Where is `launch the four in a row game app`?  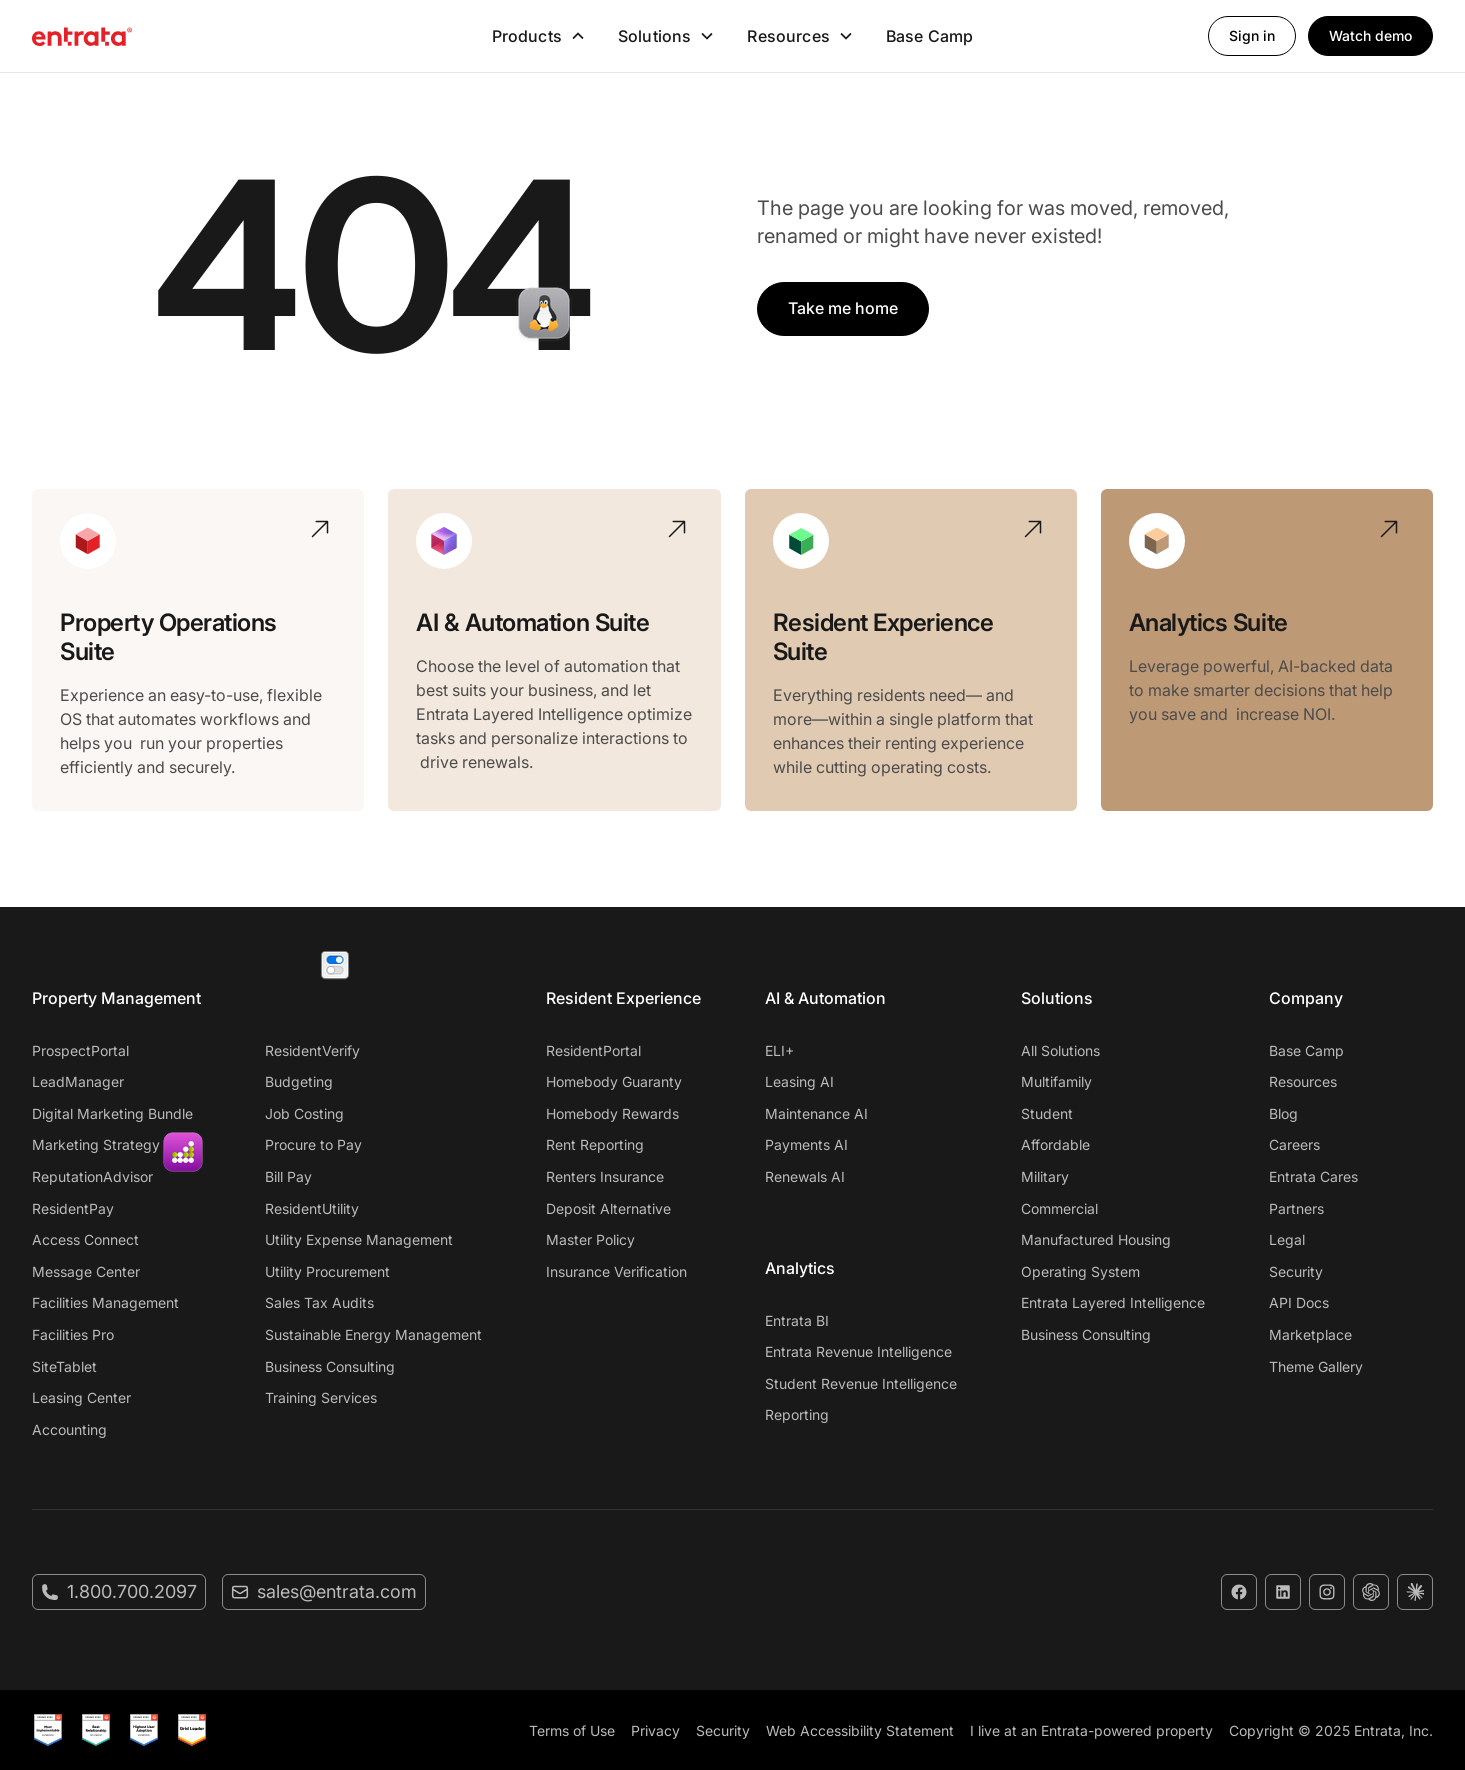 launch the four in a row game app is located at coordinates (183, 1152).